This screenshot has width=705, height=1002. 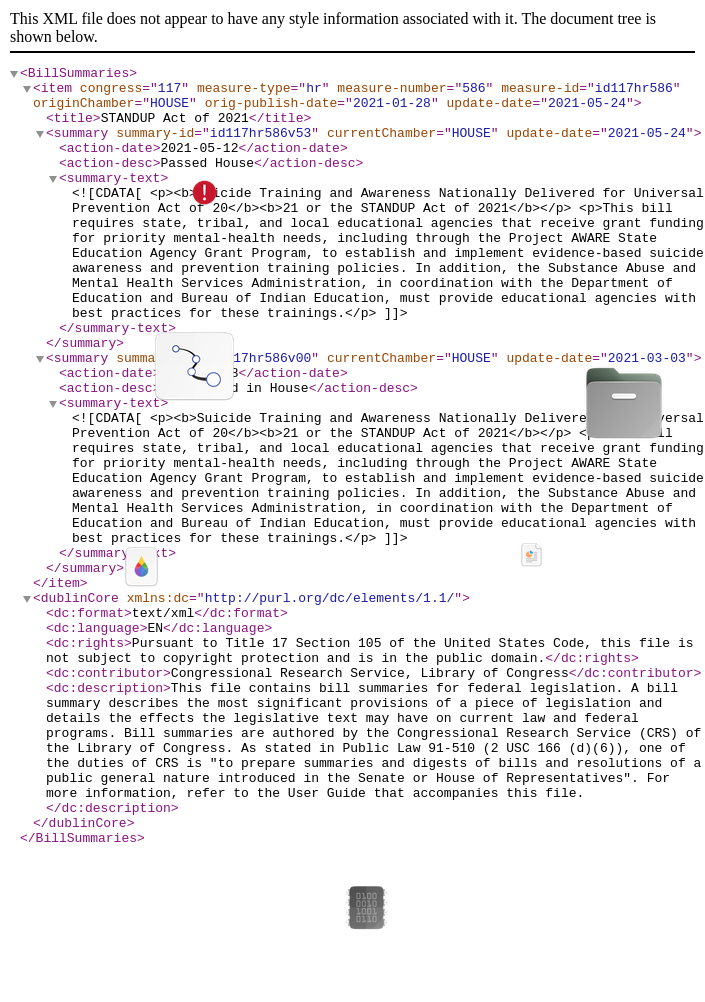 What do you see at coordinates (531, 554) in the screenshot?
I see `open a presentation file` at bounding box center [531, 554].